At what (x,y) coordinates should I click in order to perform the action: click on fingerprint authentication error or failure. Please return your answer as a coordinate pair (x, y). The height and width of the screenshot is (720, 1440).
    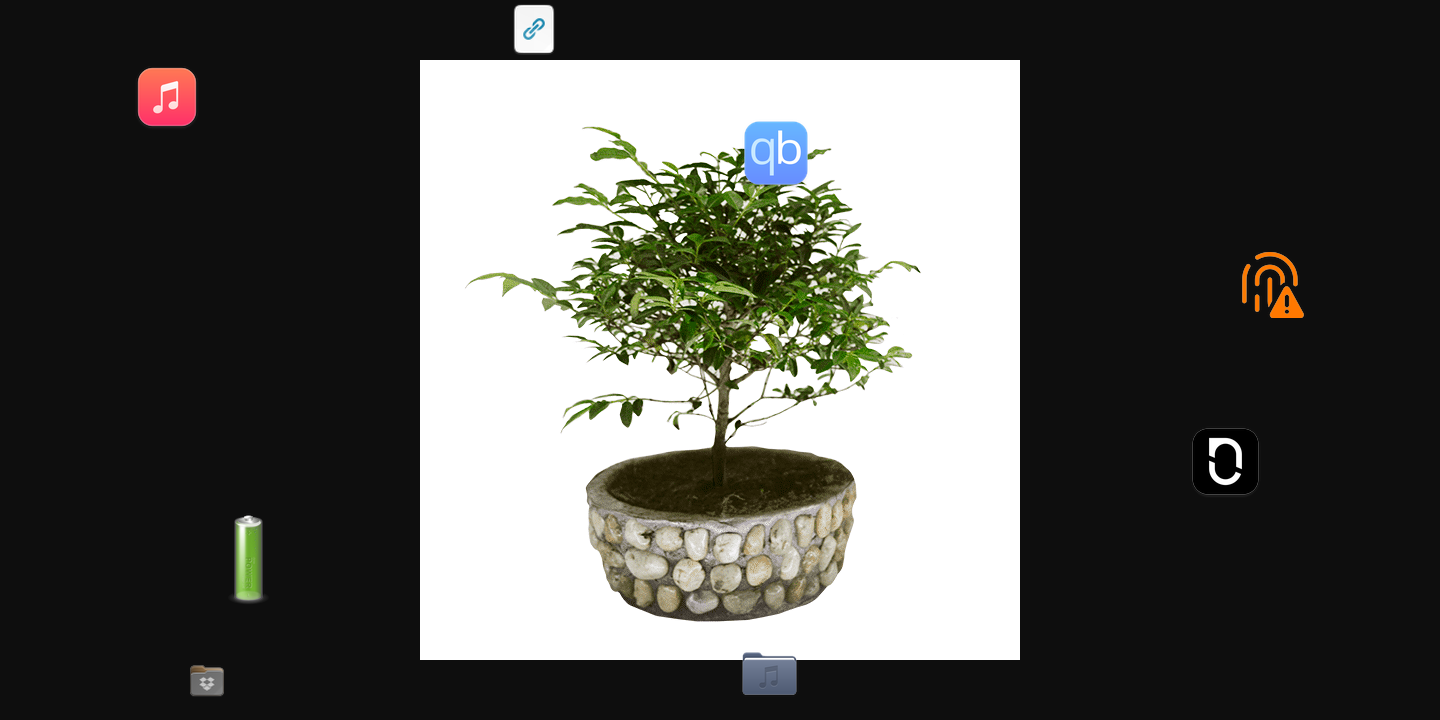
    Looking at the image, I should click on (1273, 285).